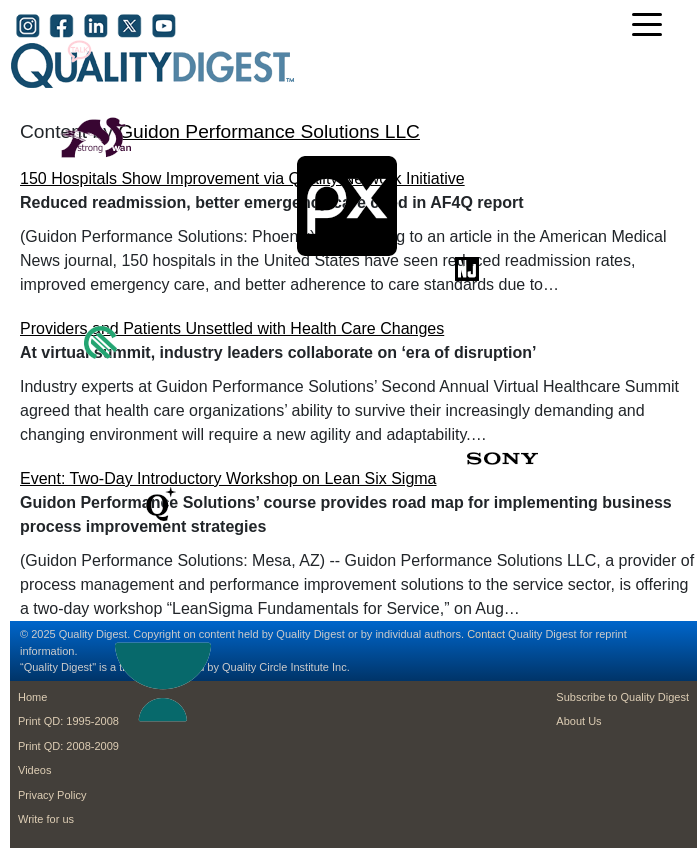  Describe the element at coordinates (79, 50) in the screenshot. I see `open KakaoTalk messenger` at that location.